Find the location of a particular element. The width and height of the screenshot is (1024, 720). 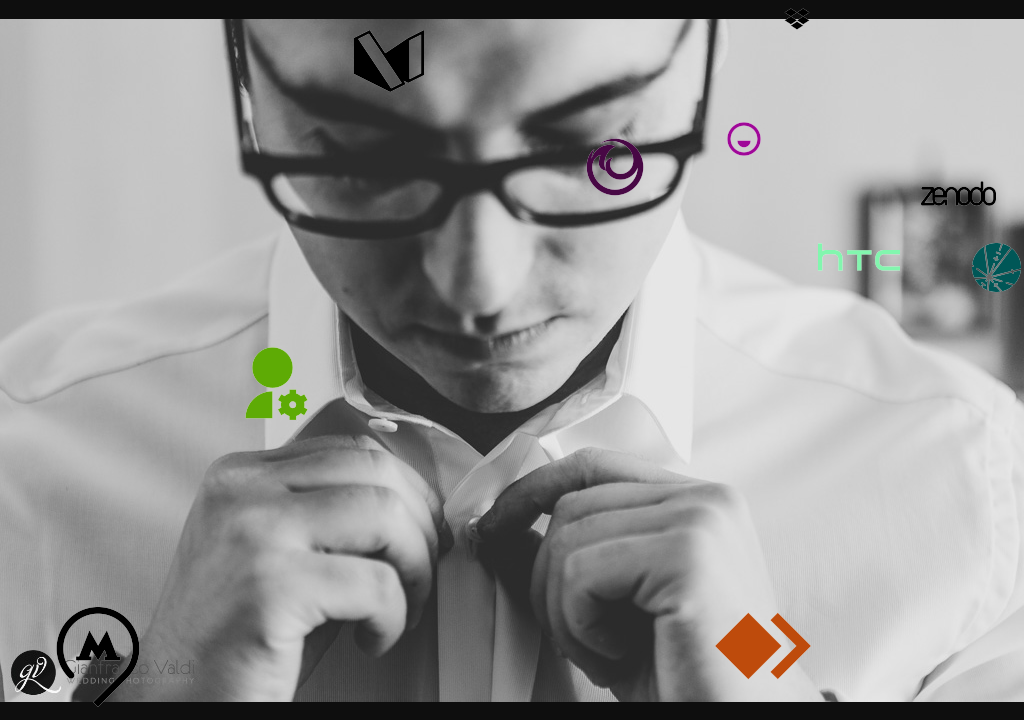

visit the Ex Ordo website or platform is located at coordinates (996, 267).